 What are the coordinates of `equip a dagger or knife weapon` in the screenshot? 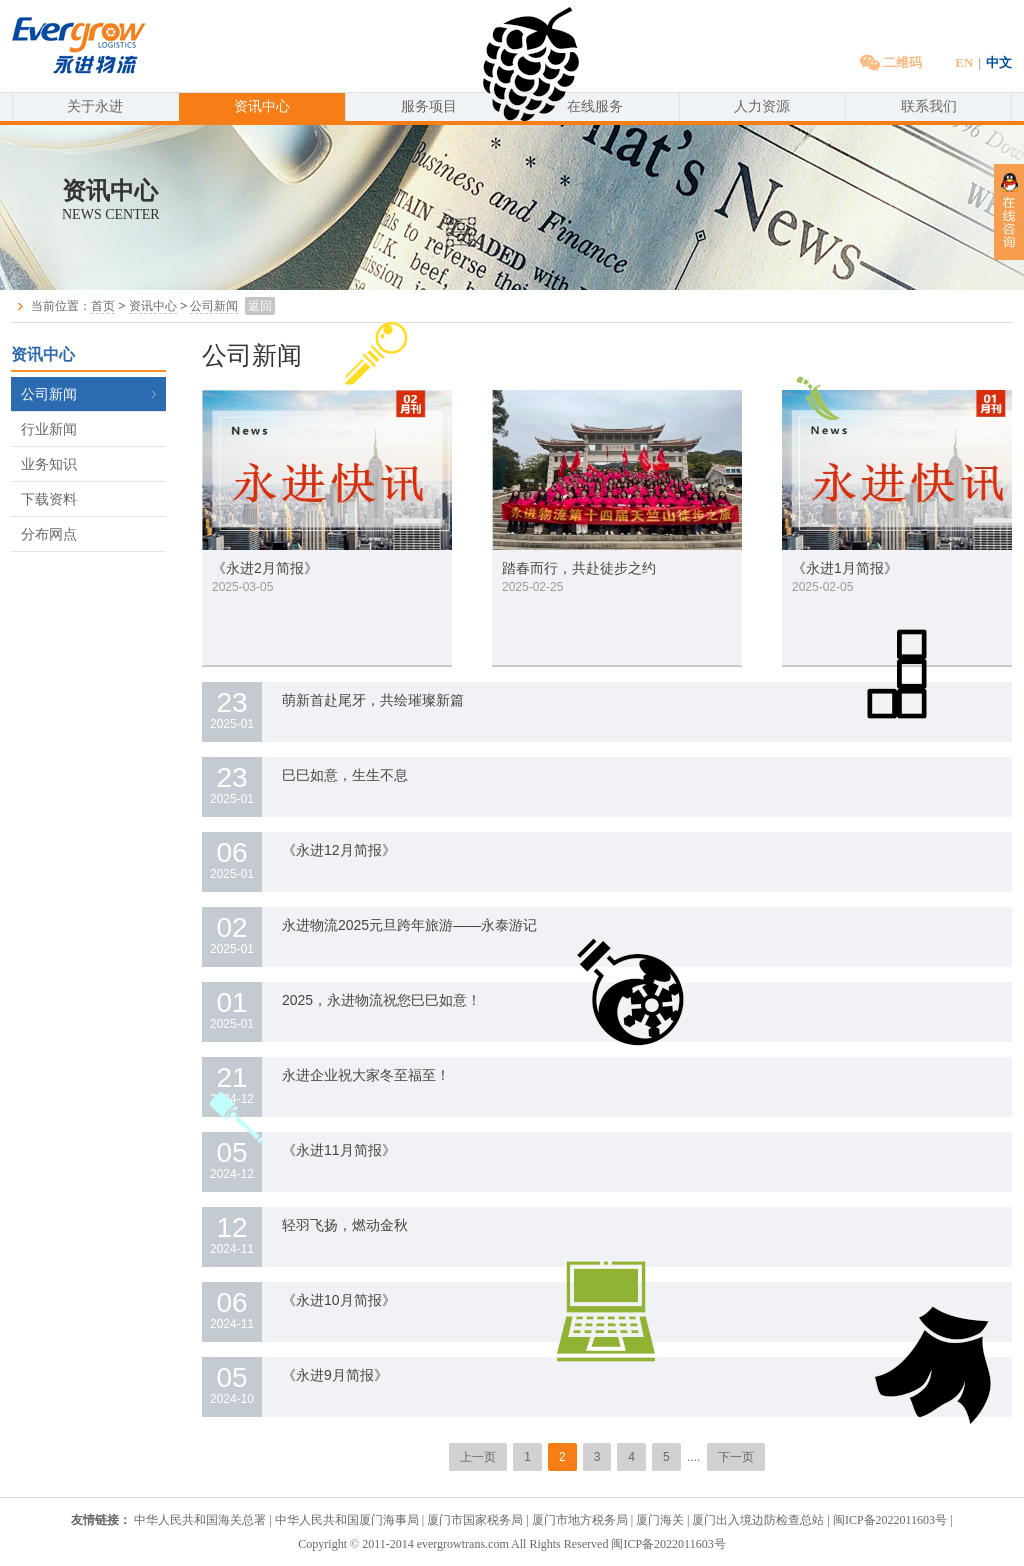 It's located at (818, 398).